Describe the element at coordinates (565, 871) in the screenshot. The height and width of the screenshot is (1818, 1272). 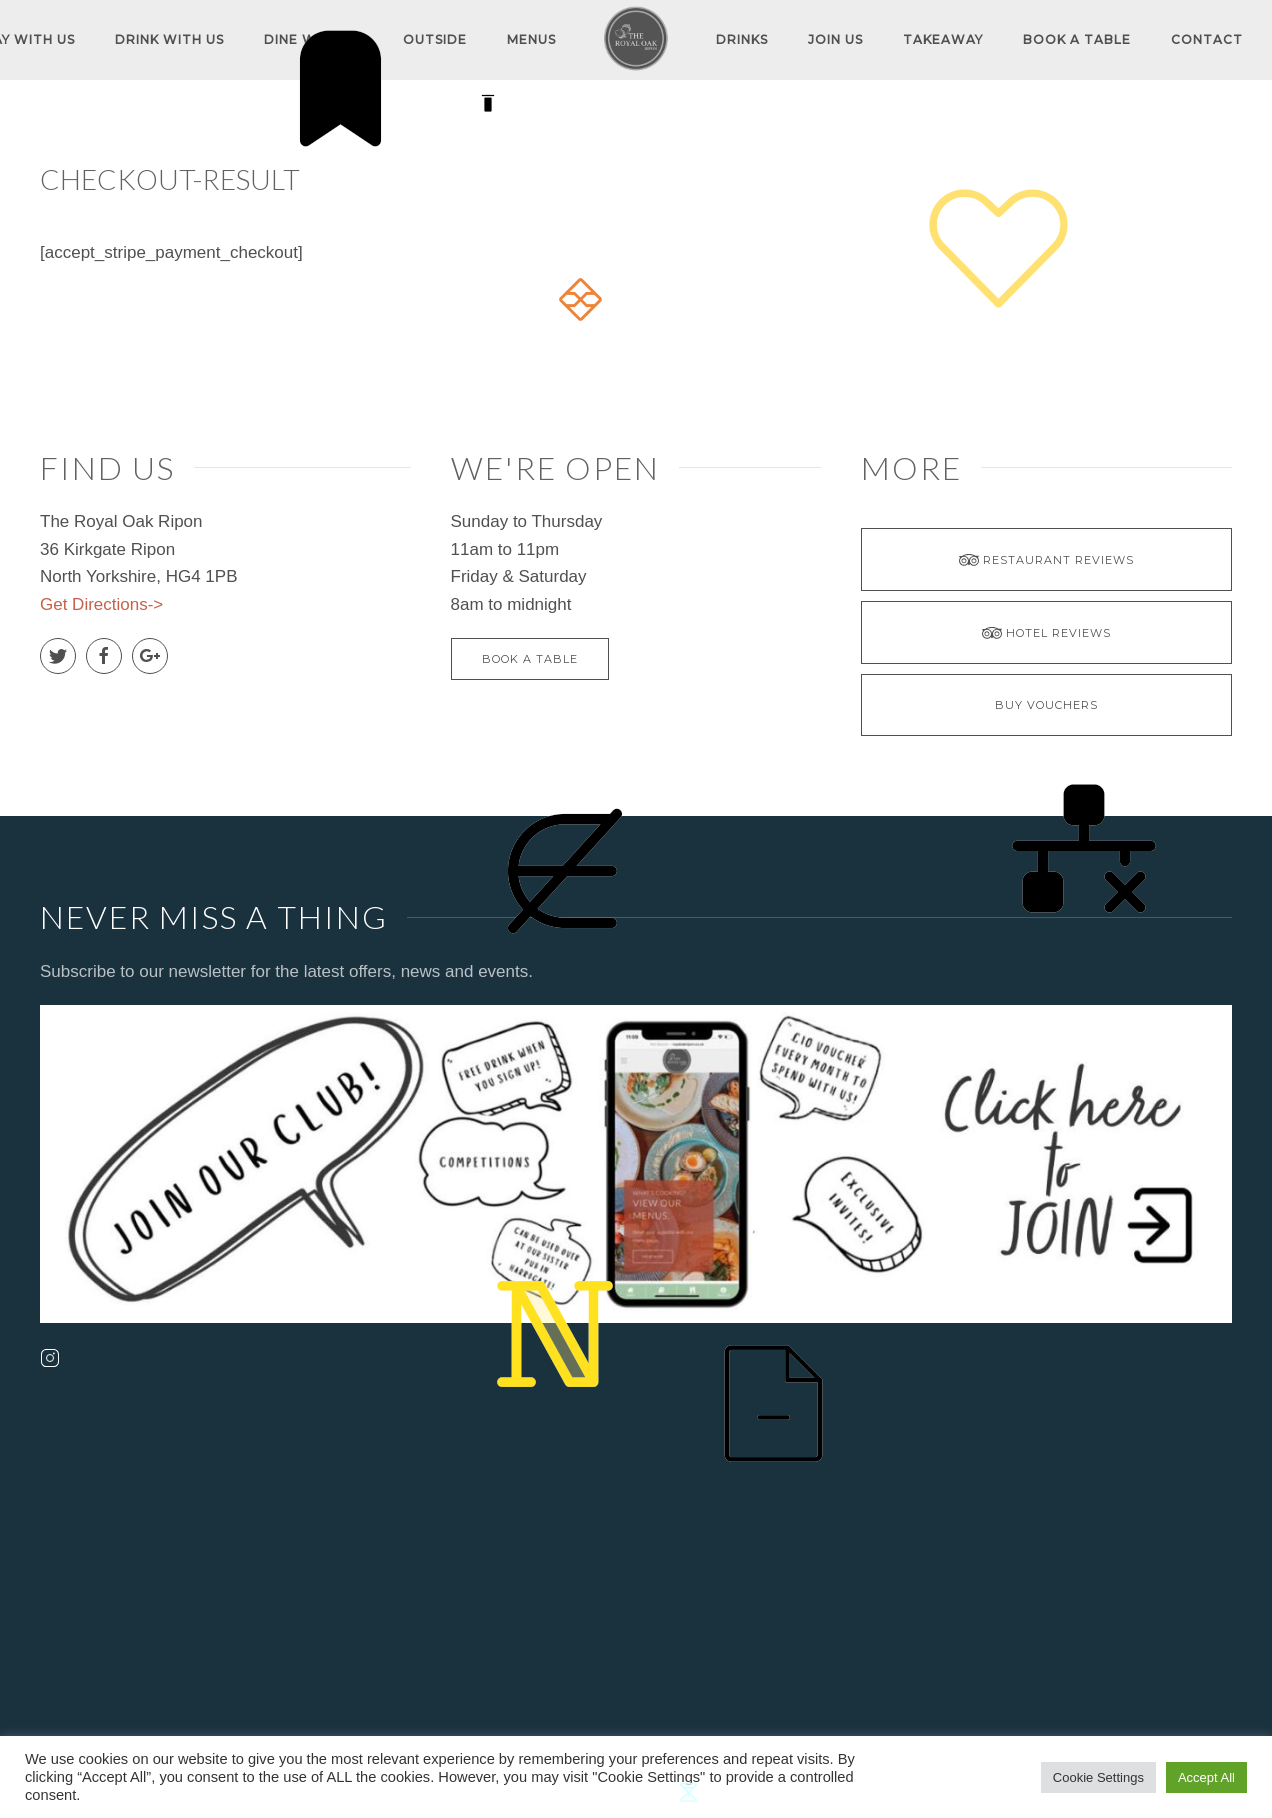
I see `indicates item is not part of a set or group` at that location.